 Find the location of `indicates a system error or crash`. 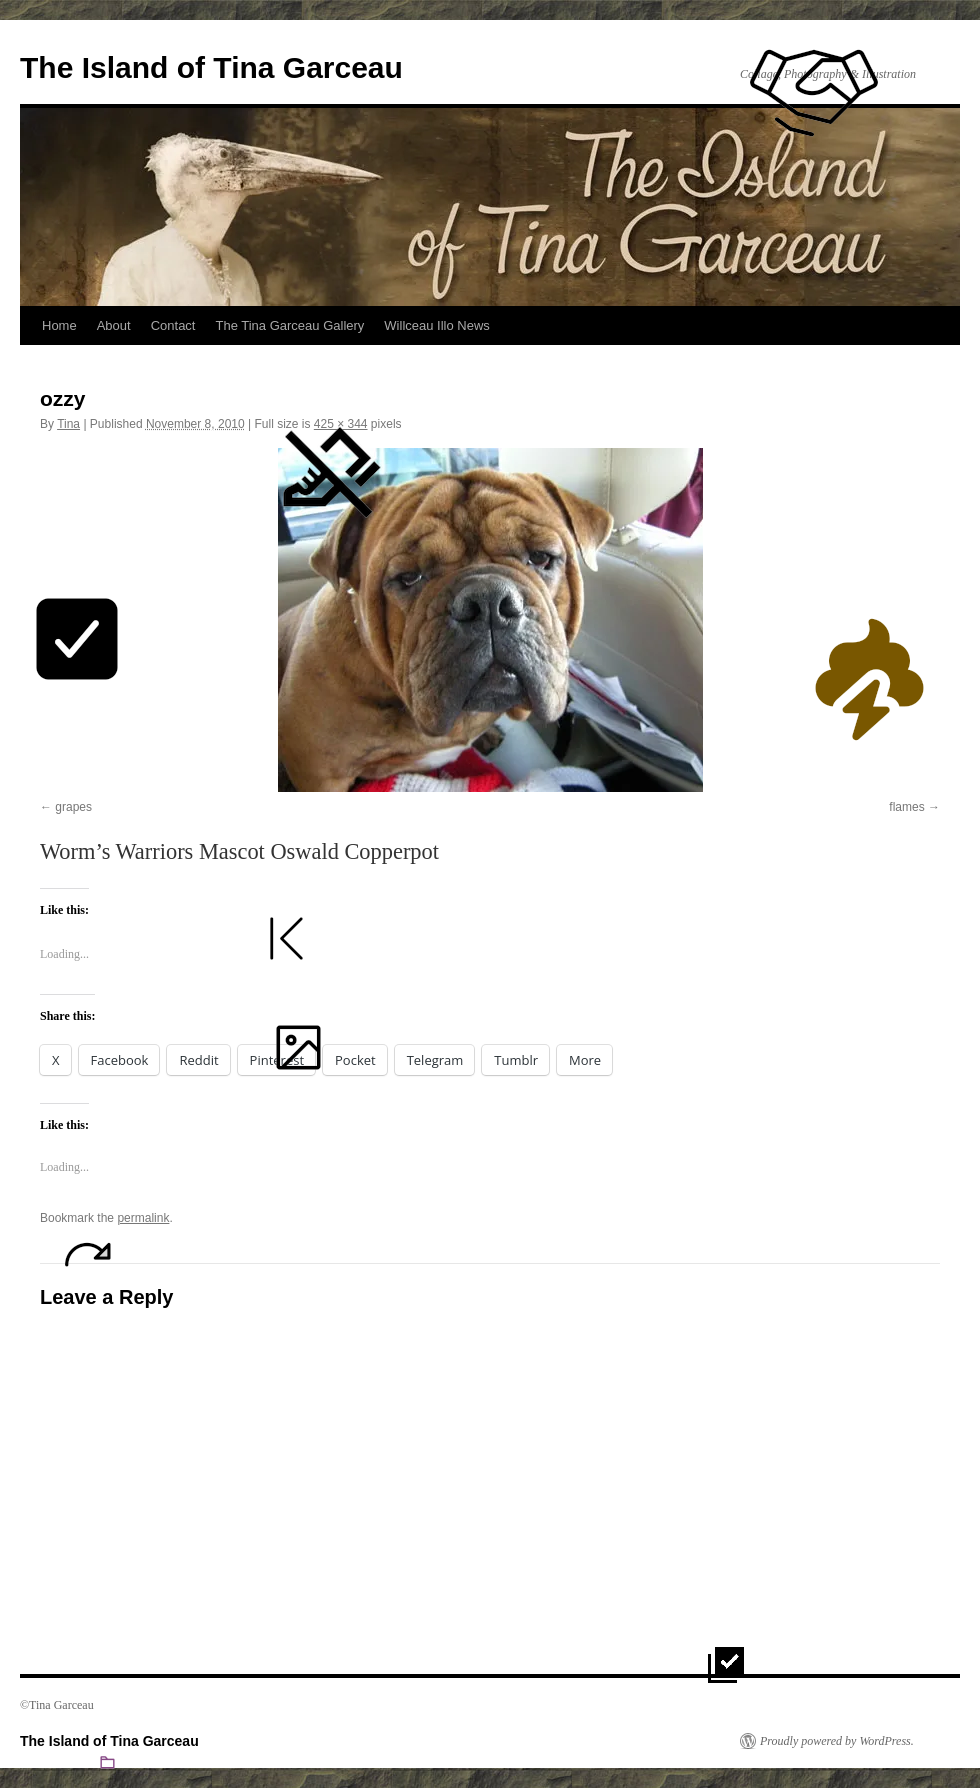

indicates a system error or crash is located at coordinates (869, 679).